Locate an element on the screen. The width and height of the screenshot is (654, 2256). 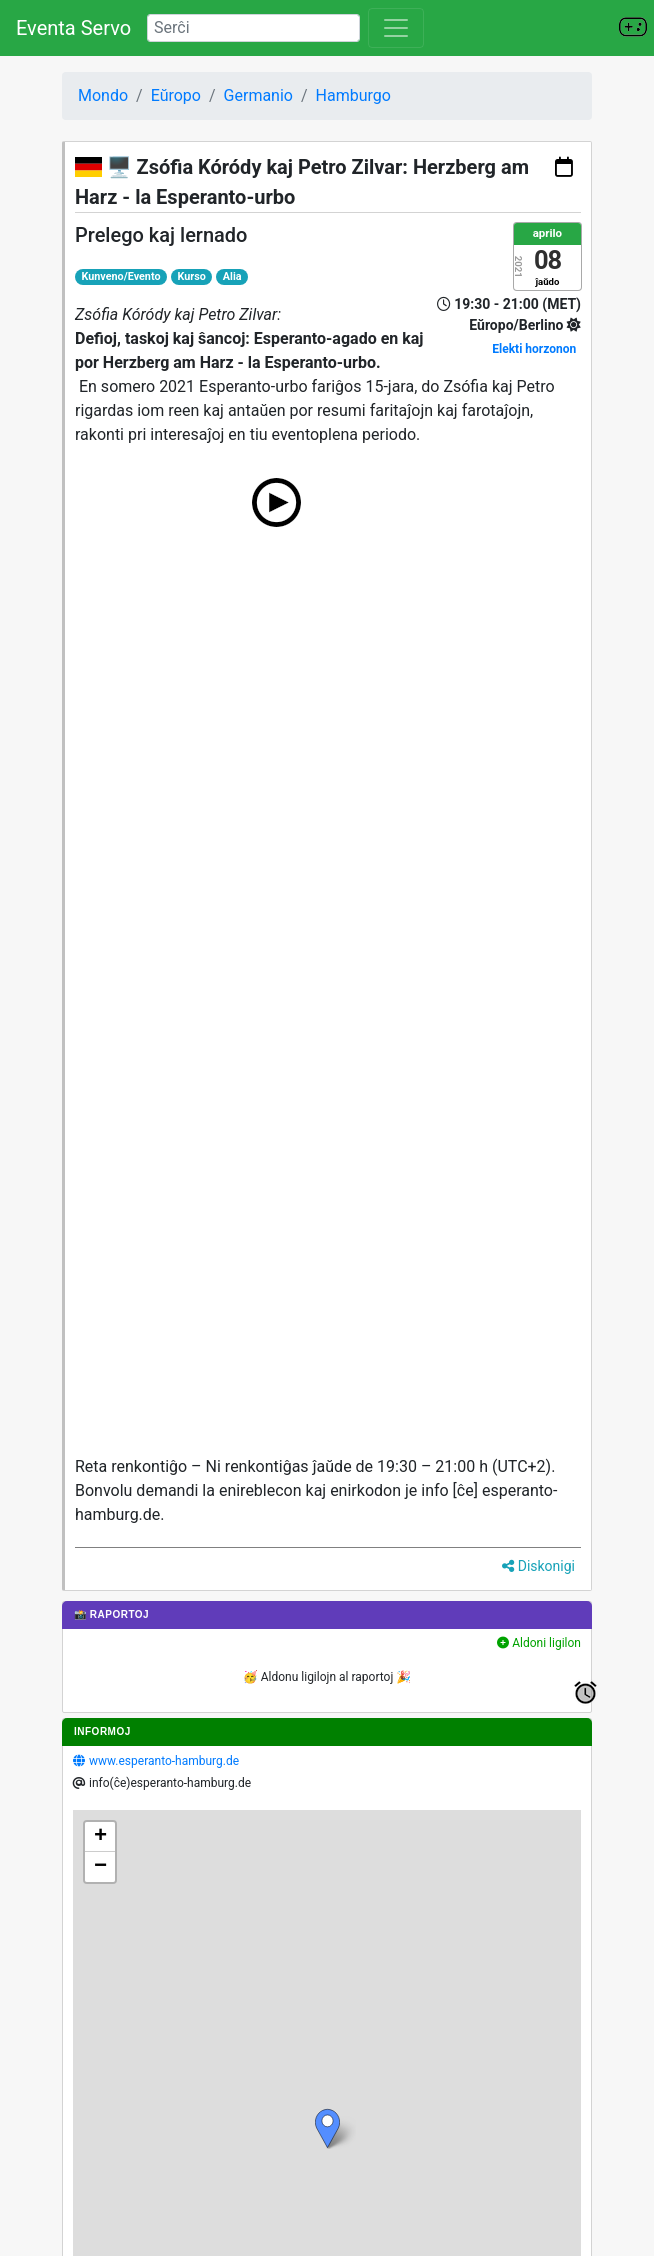
open game-related files or projects is located at coordinates (633, 26).